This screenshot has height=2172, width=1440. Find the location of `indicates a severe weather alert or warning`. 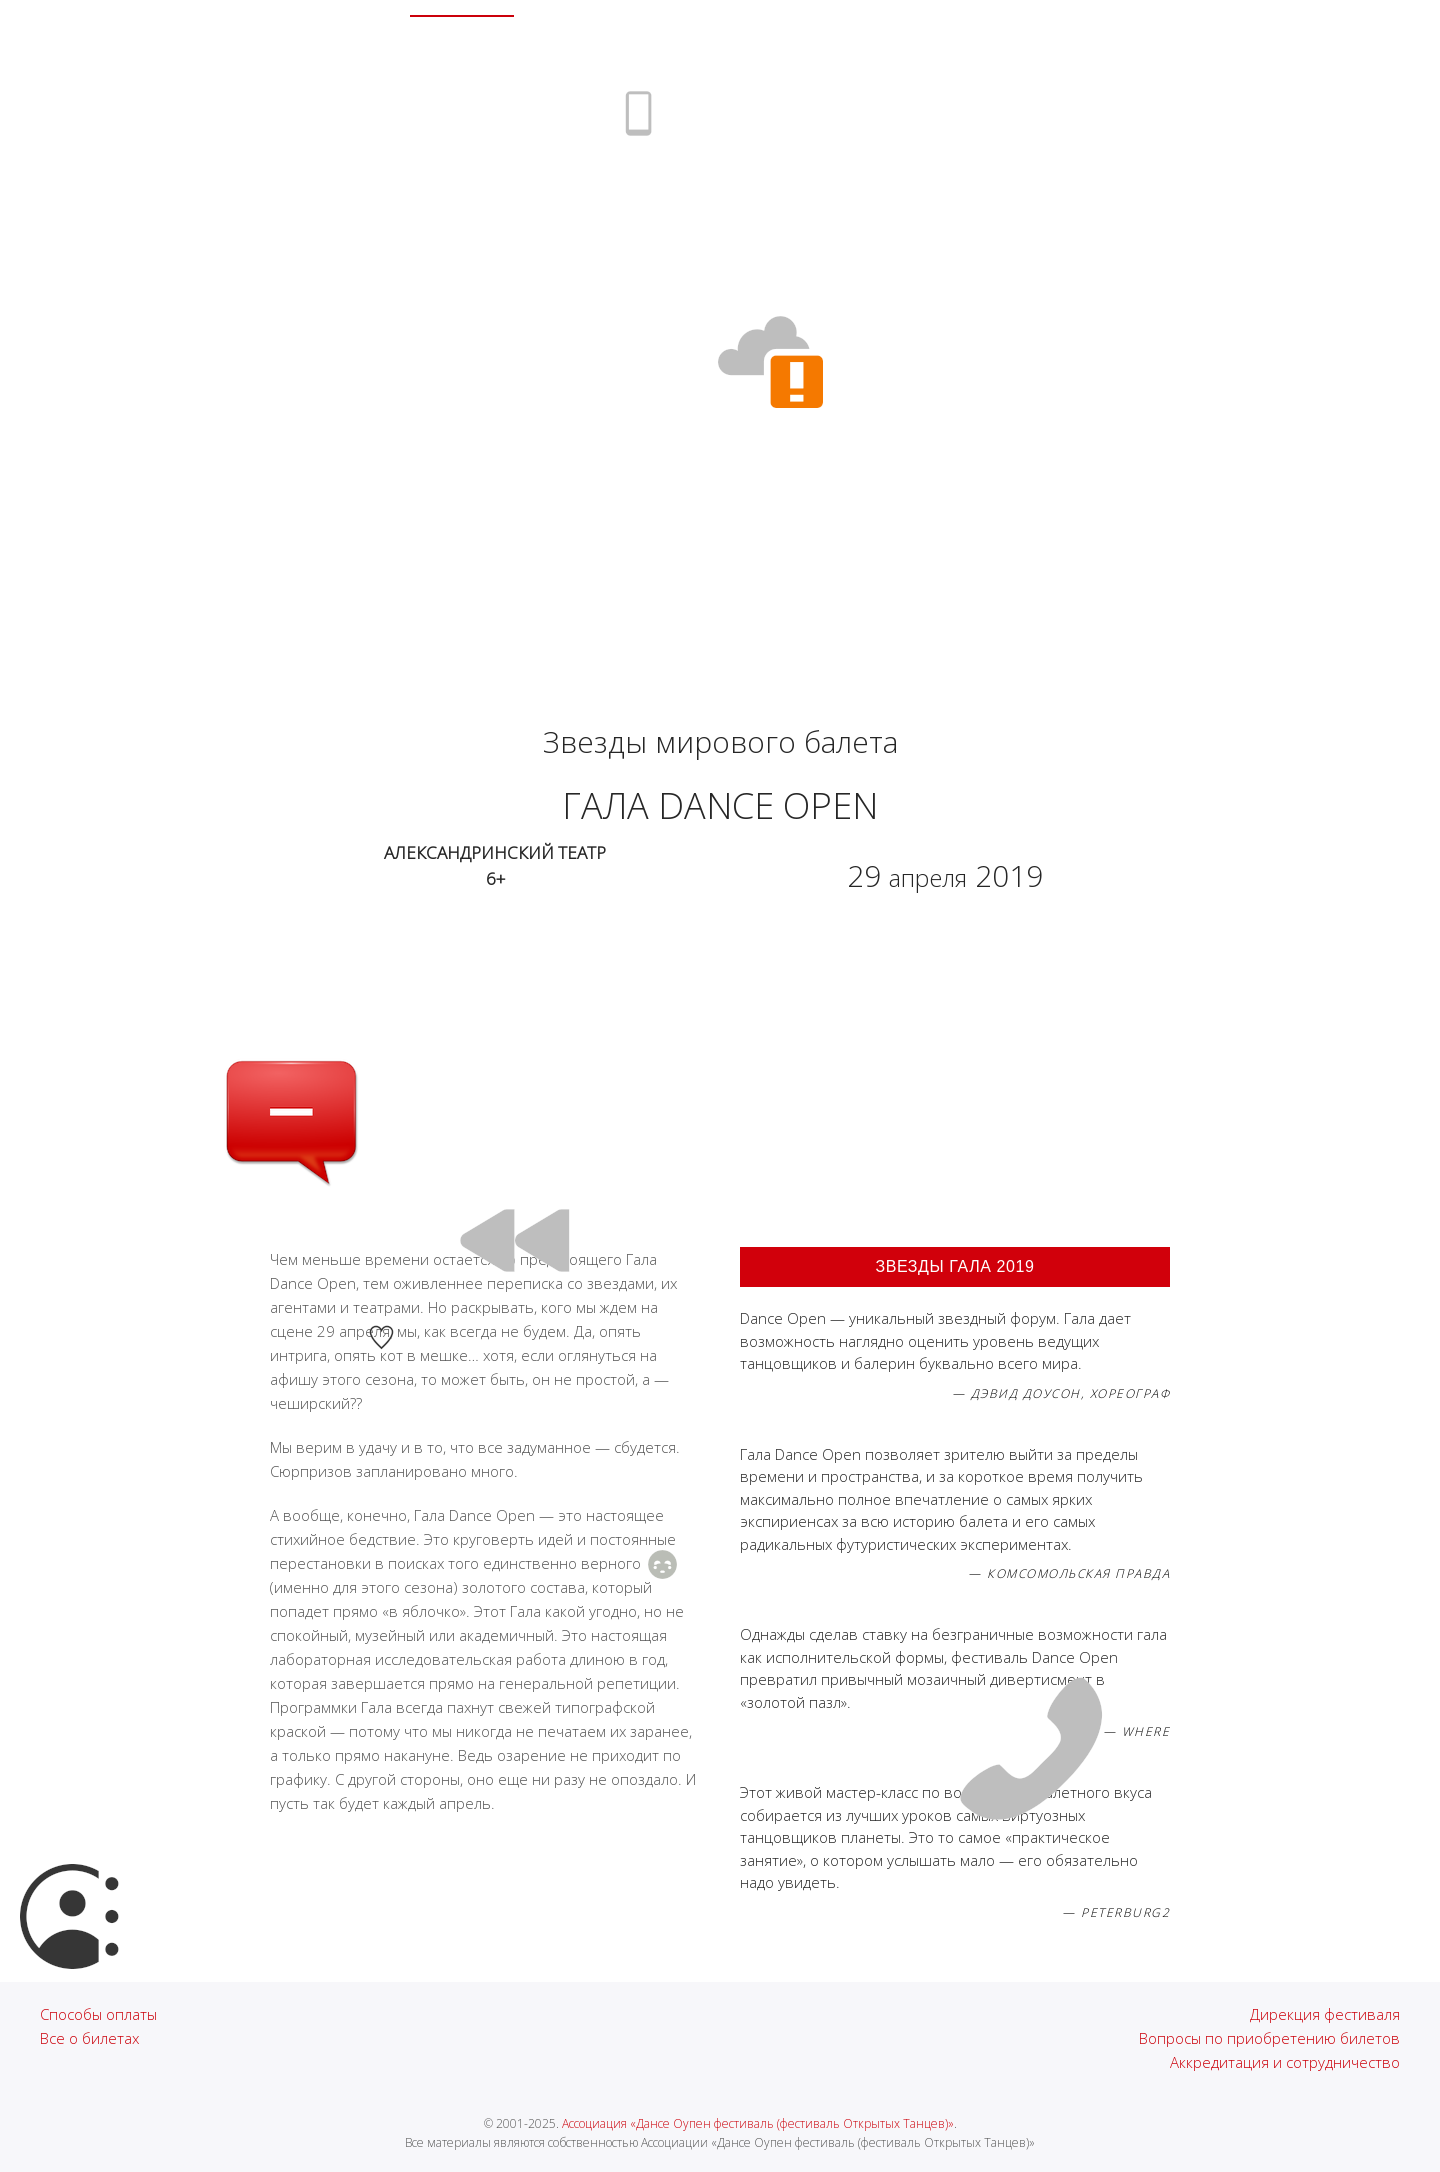

indicates a severe weather alert or warning is located at coordinates (770, 355).